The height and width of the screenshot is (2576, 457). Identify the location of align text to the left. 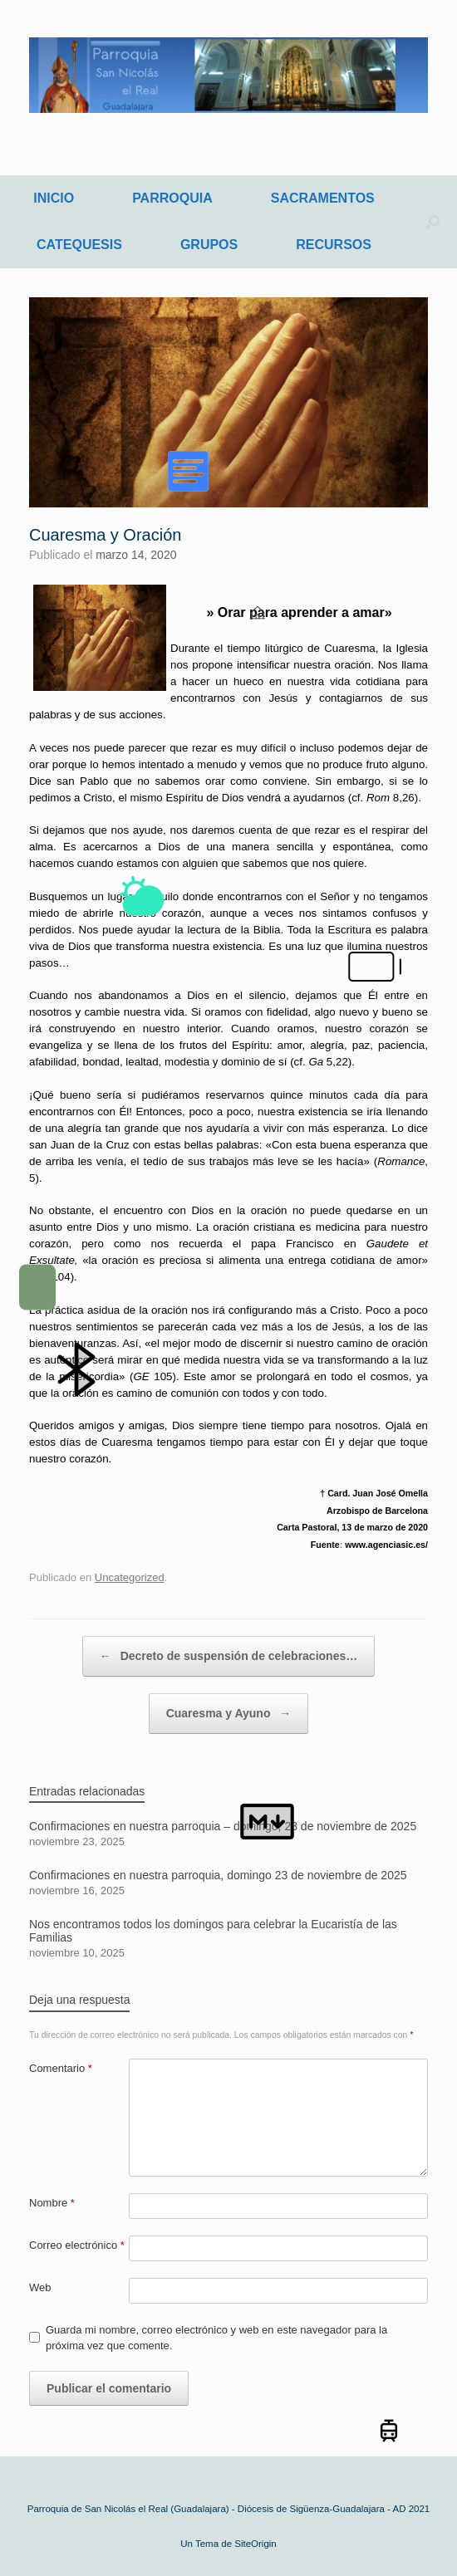
(188, 471).